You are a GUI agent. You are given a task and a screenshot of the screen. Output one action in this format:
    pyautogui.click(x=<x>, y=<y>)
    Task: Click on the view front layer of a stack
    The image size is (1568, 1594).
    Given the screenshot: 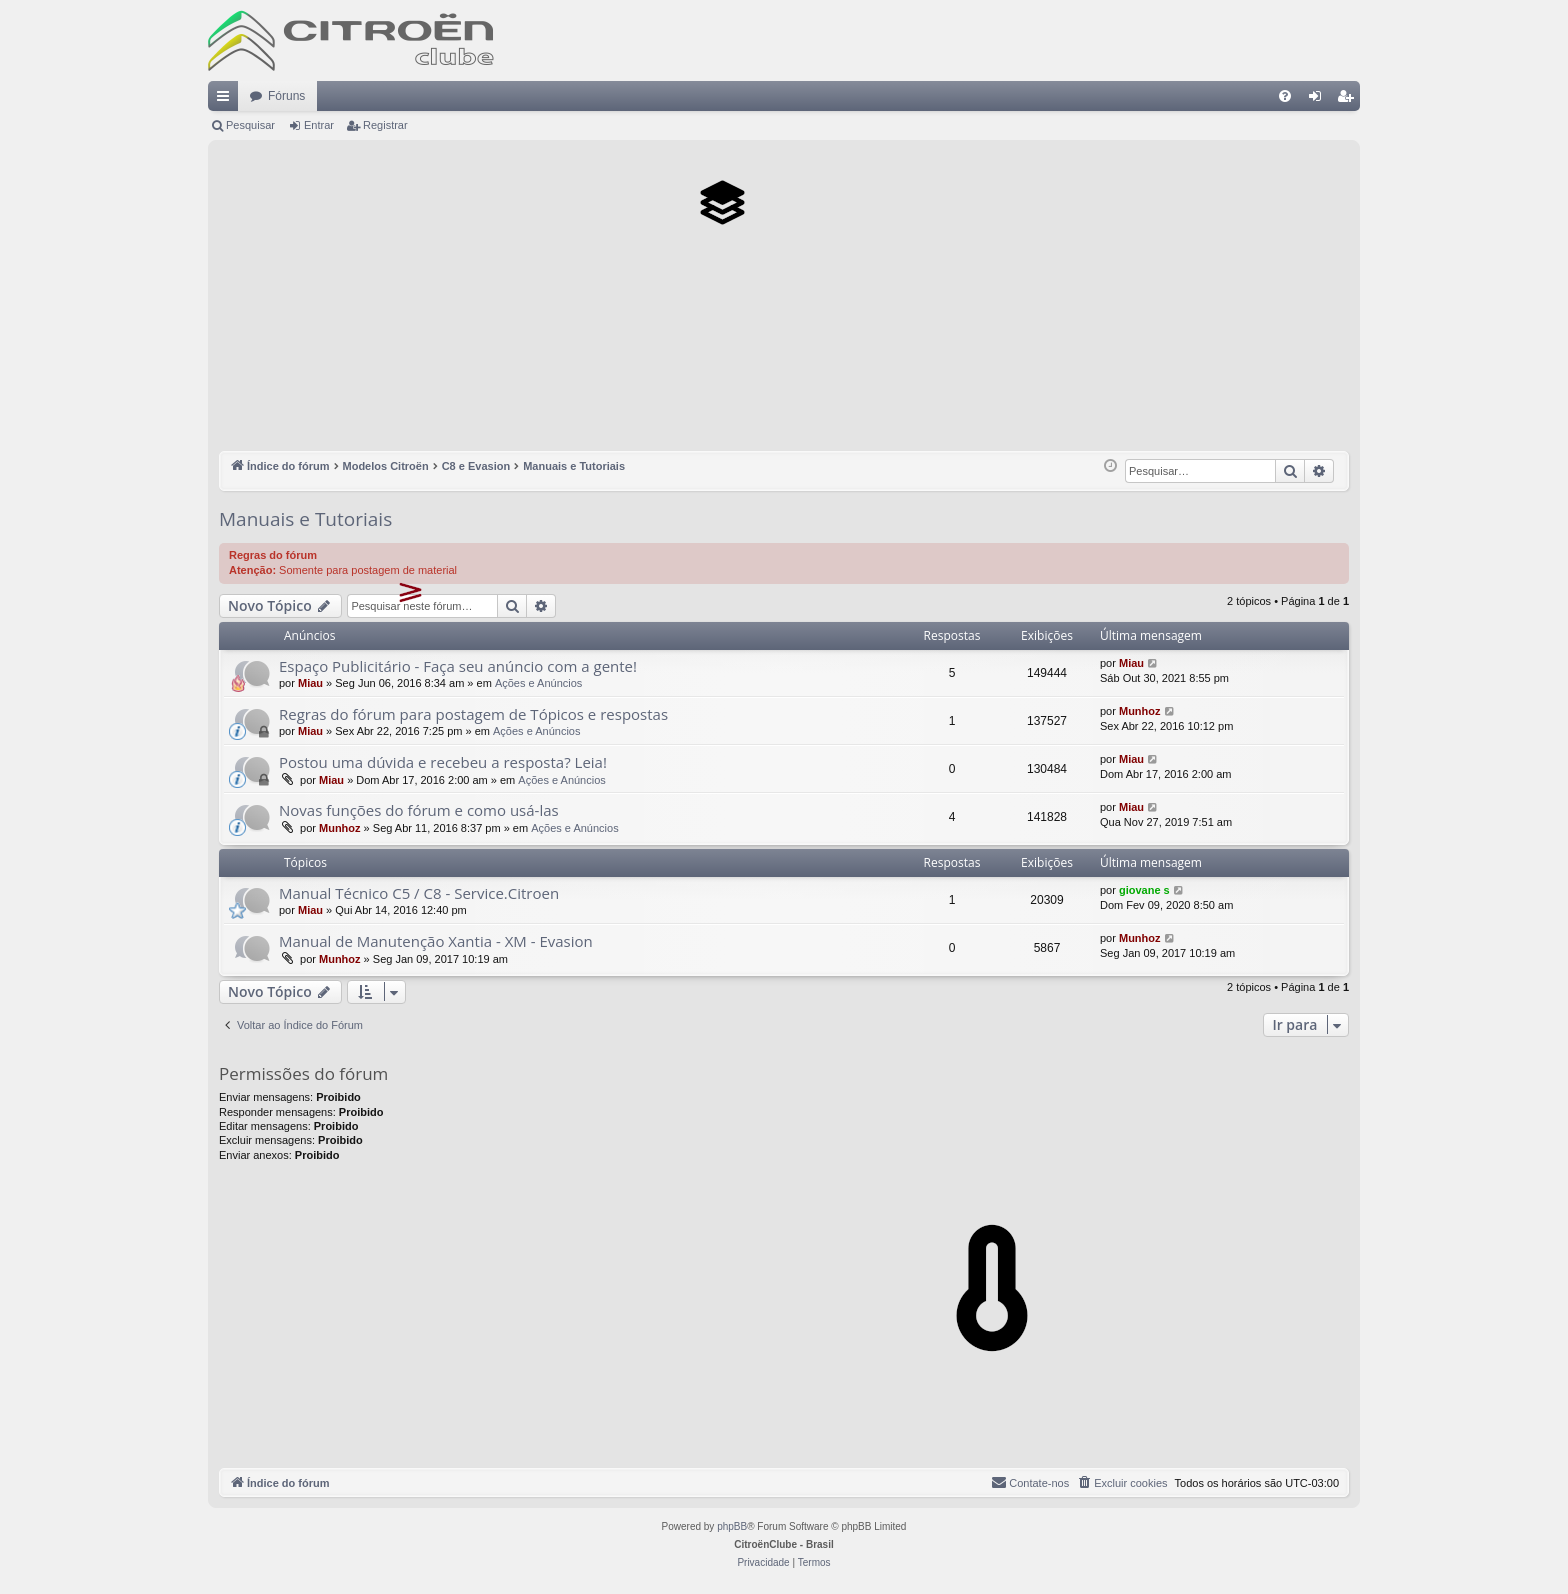 What is the action you would take?
    pyautogui.click(x=722, y=202)
    